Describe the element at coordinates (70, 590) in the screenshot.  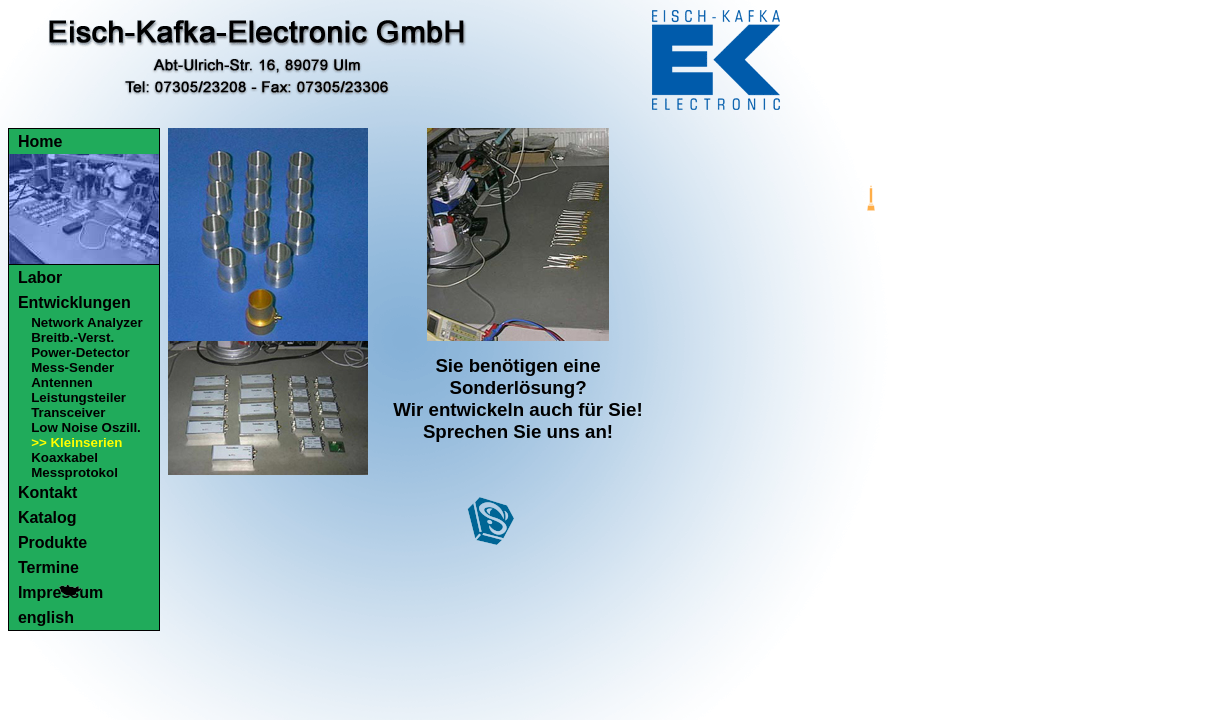
I see `select mongolia as your country or region` at that location.